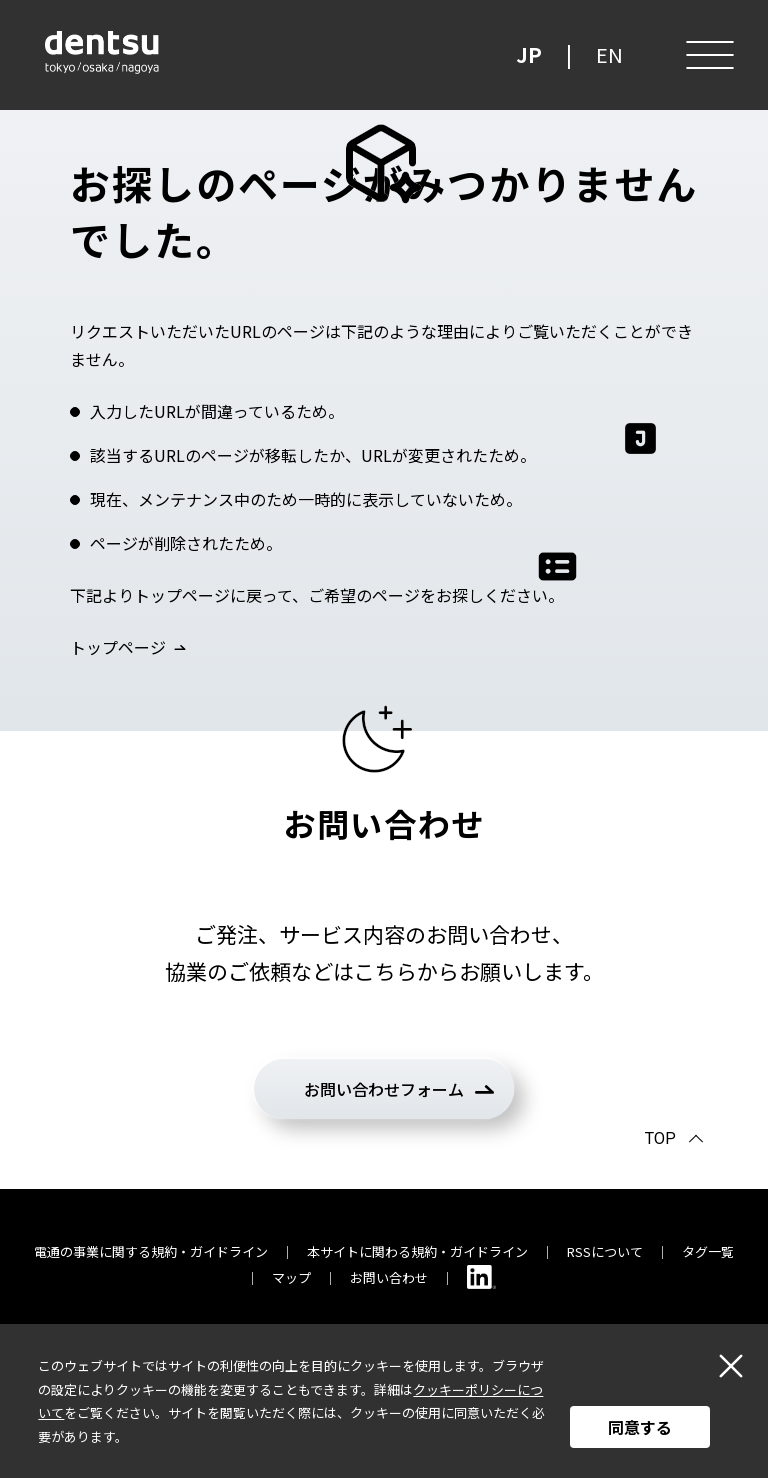 This screenshot has height=1478, width=768. Describe the element at coordinates (640, 438) in the screenshot. I see `indicates items or sections starting with the letter J` at that location.